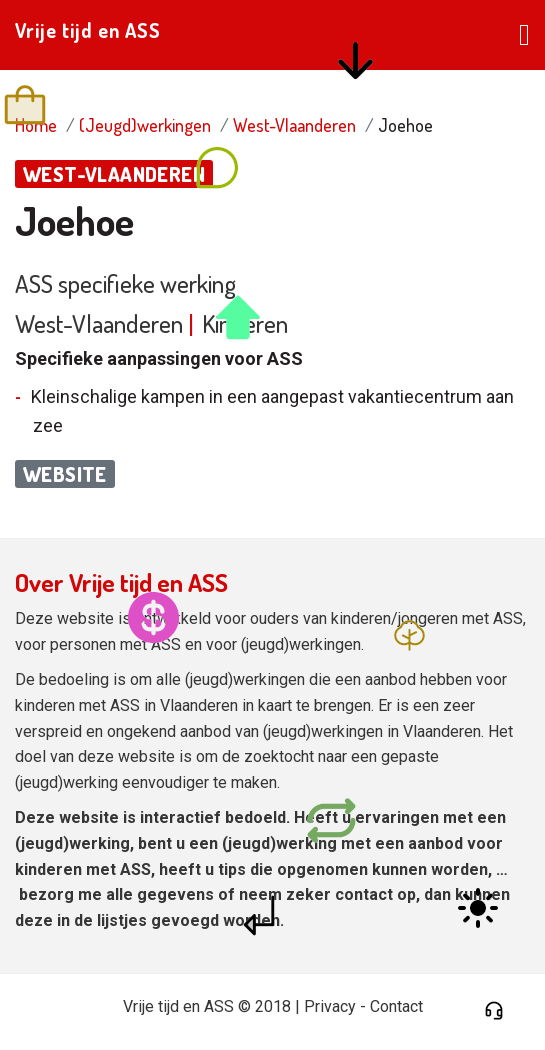 This screenshot has width=545, height=1050. What do you see at coordinates (260, 915) in the screenshot?
I see `return to previous line or entry` at bounding box center [260, 915].